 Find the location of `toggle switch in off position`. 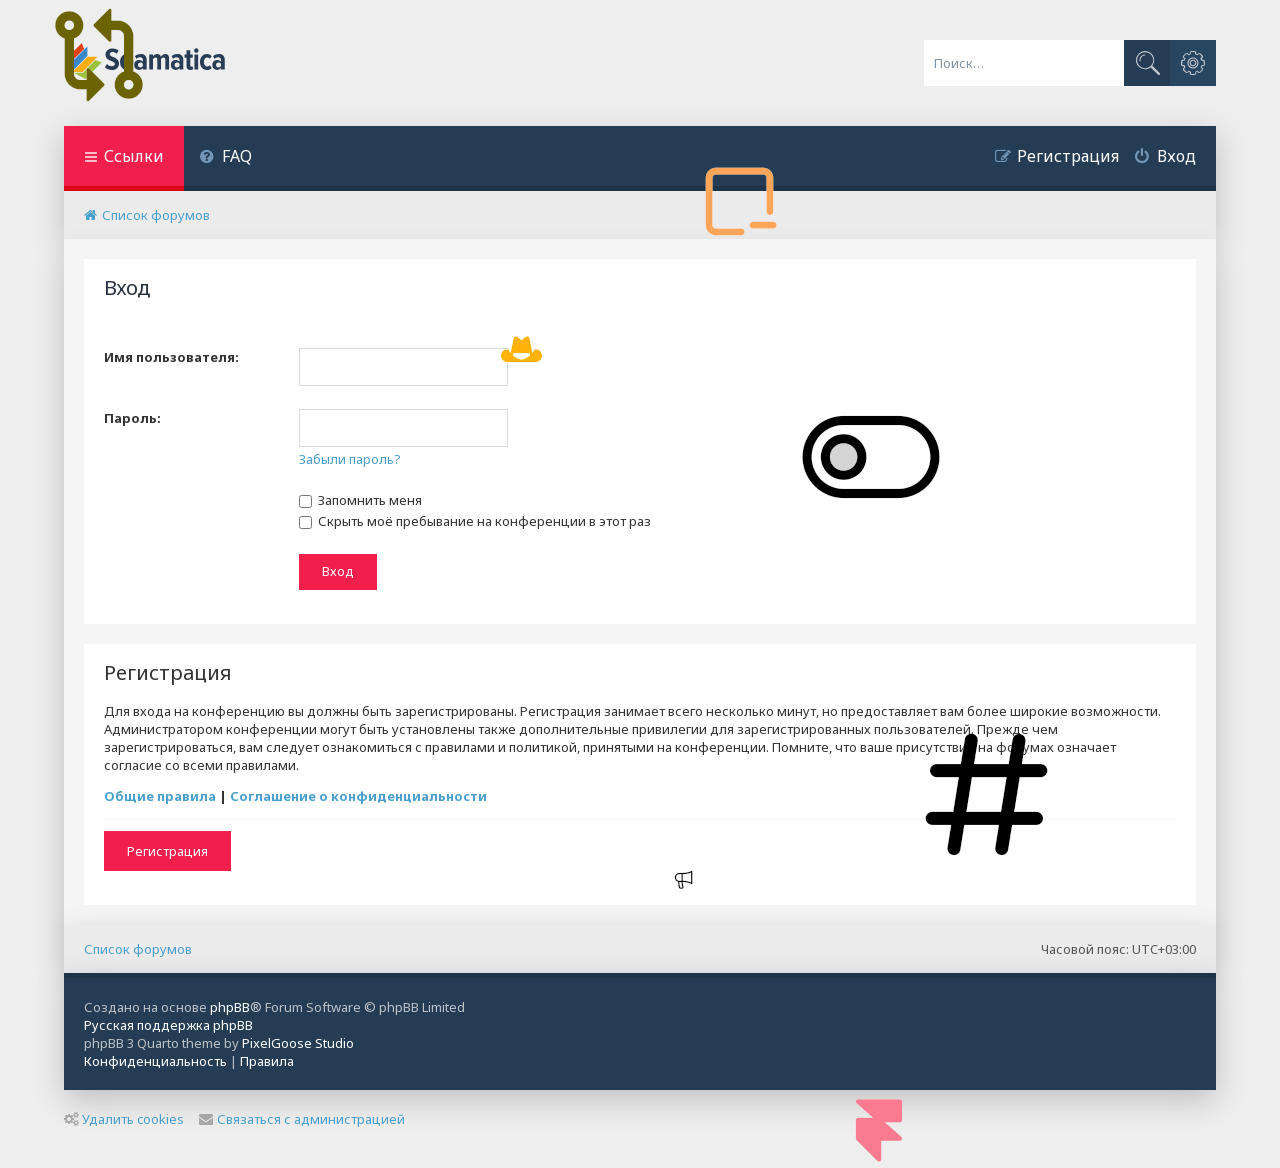

toggle switch in off position is located at coordinates (871, 457).